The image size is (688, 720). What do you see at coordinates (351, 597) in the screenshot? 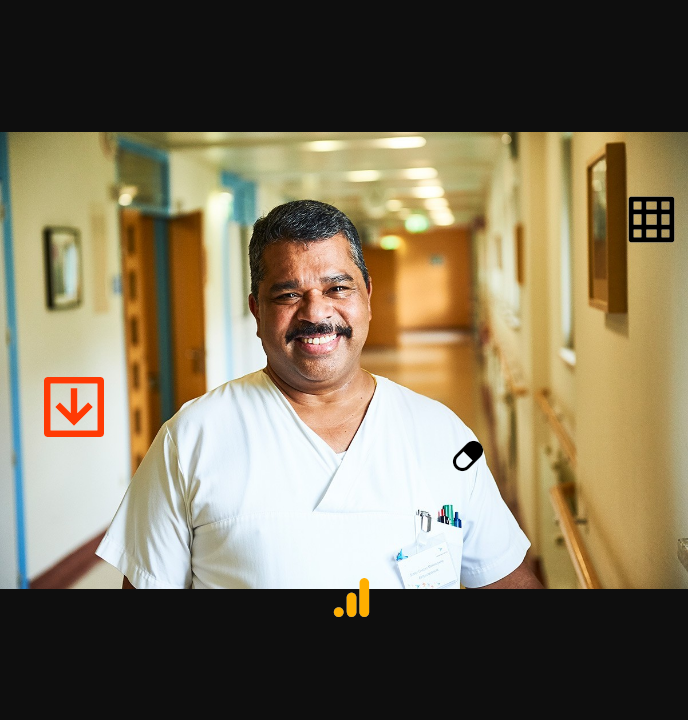
I see `open Google Analytics dashboard` at bounding box center [351, 597].